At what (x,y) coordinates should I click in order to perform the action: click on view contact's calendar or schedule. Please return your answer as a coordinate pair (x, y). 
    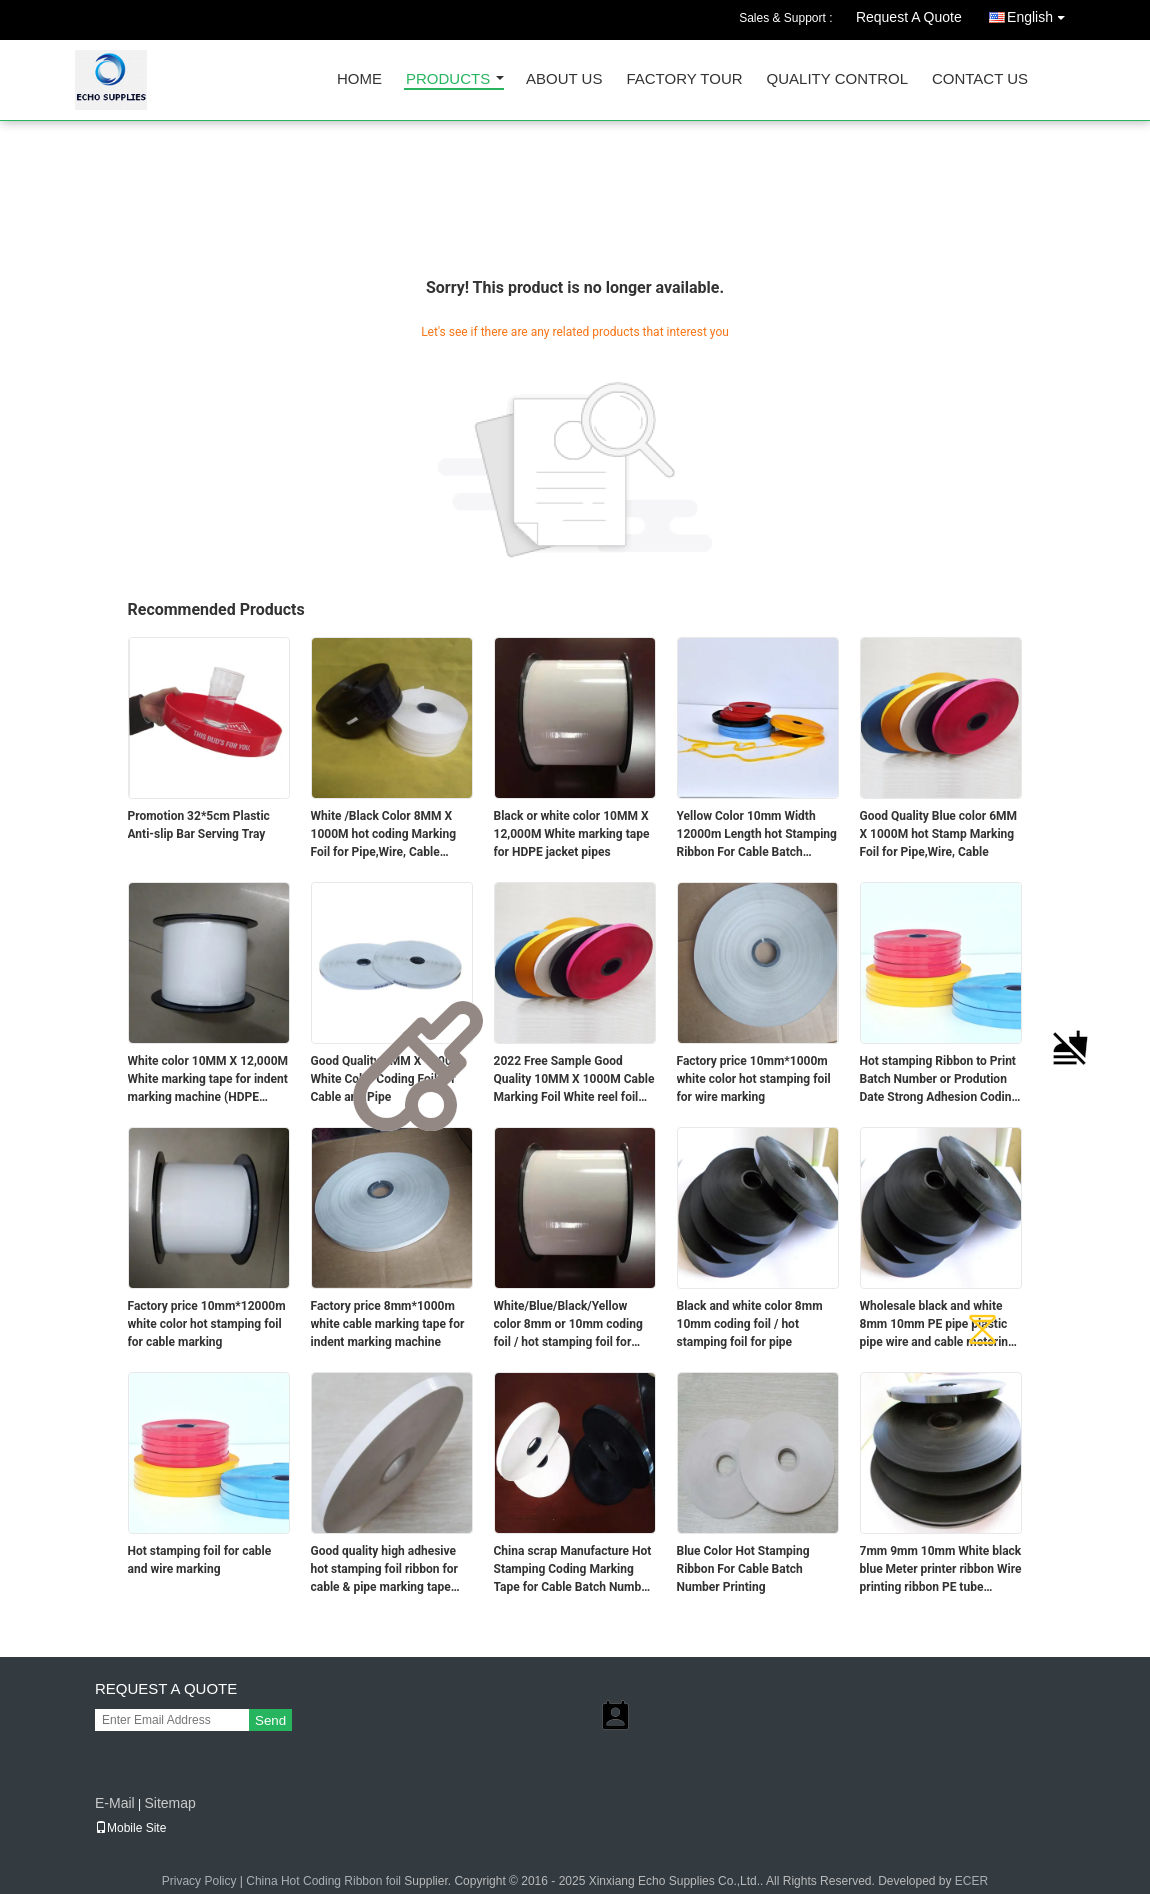
    Looking at the image, I should click on (615, 1716).